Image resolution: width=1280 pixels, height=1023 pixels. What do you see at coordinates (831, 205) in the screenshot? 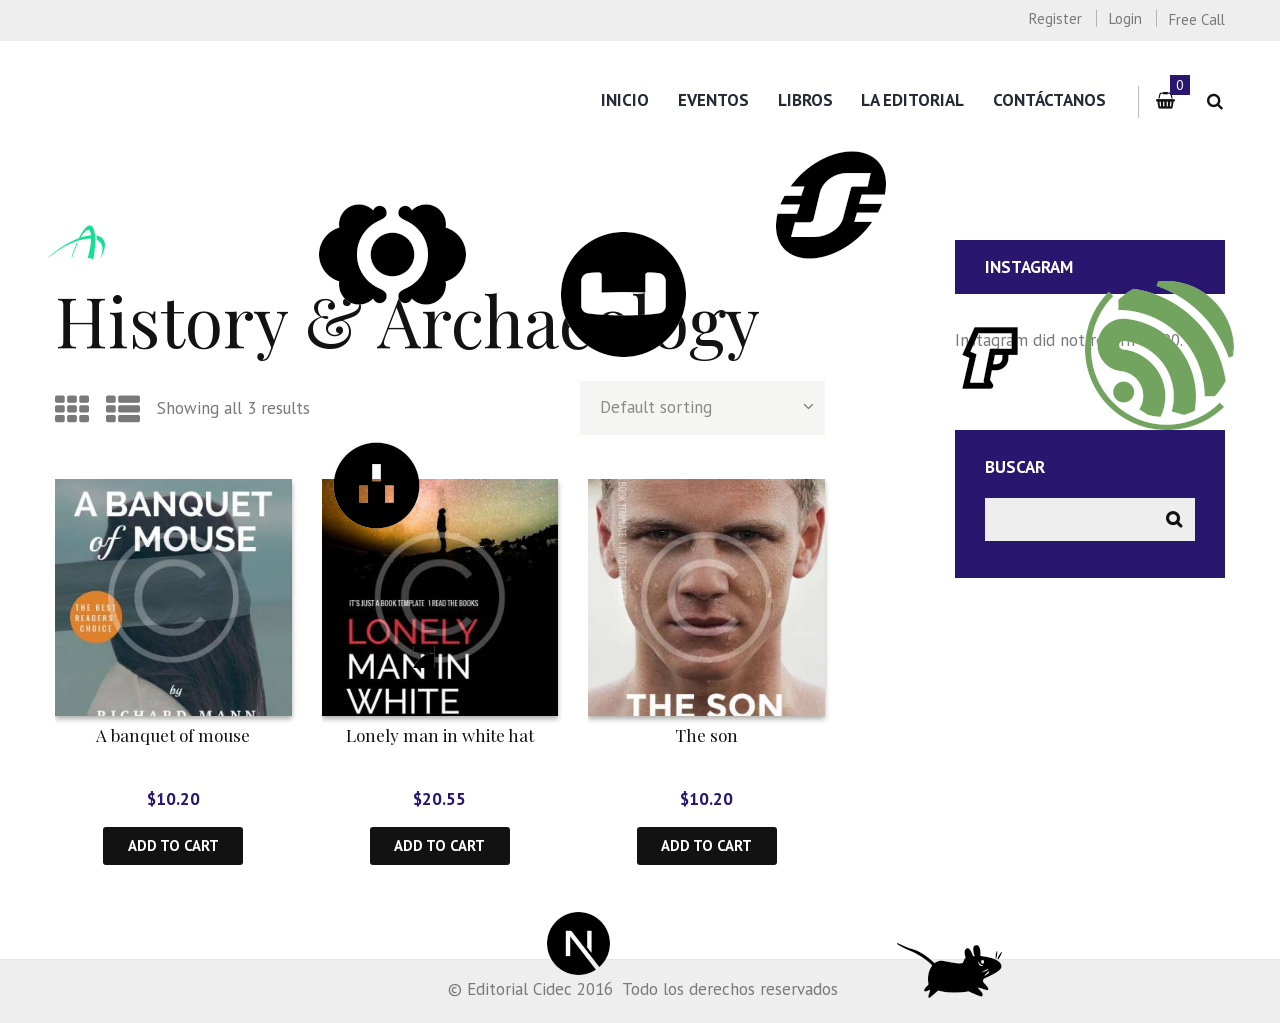
I see `Schneider Electric company logo` at bounding box center [831, 205].